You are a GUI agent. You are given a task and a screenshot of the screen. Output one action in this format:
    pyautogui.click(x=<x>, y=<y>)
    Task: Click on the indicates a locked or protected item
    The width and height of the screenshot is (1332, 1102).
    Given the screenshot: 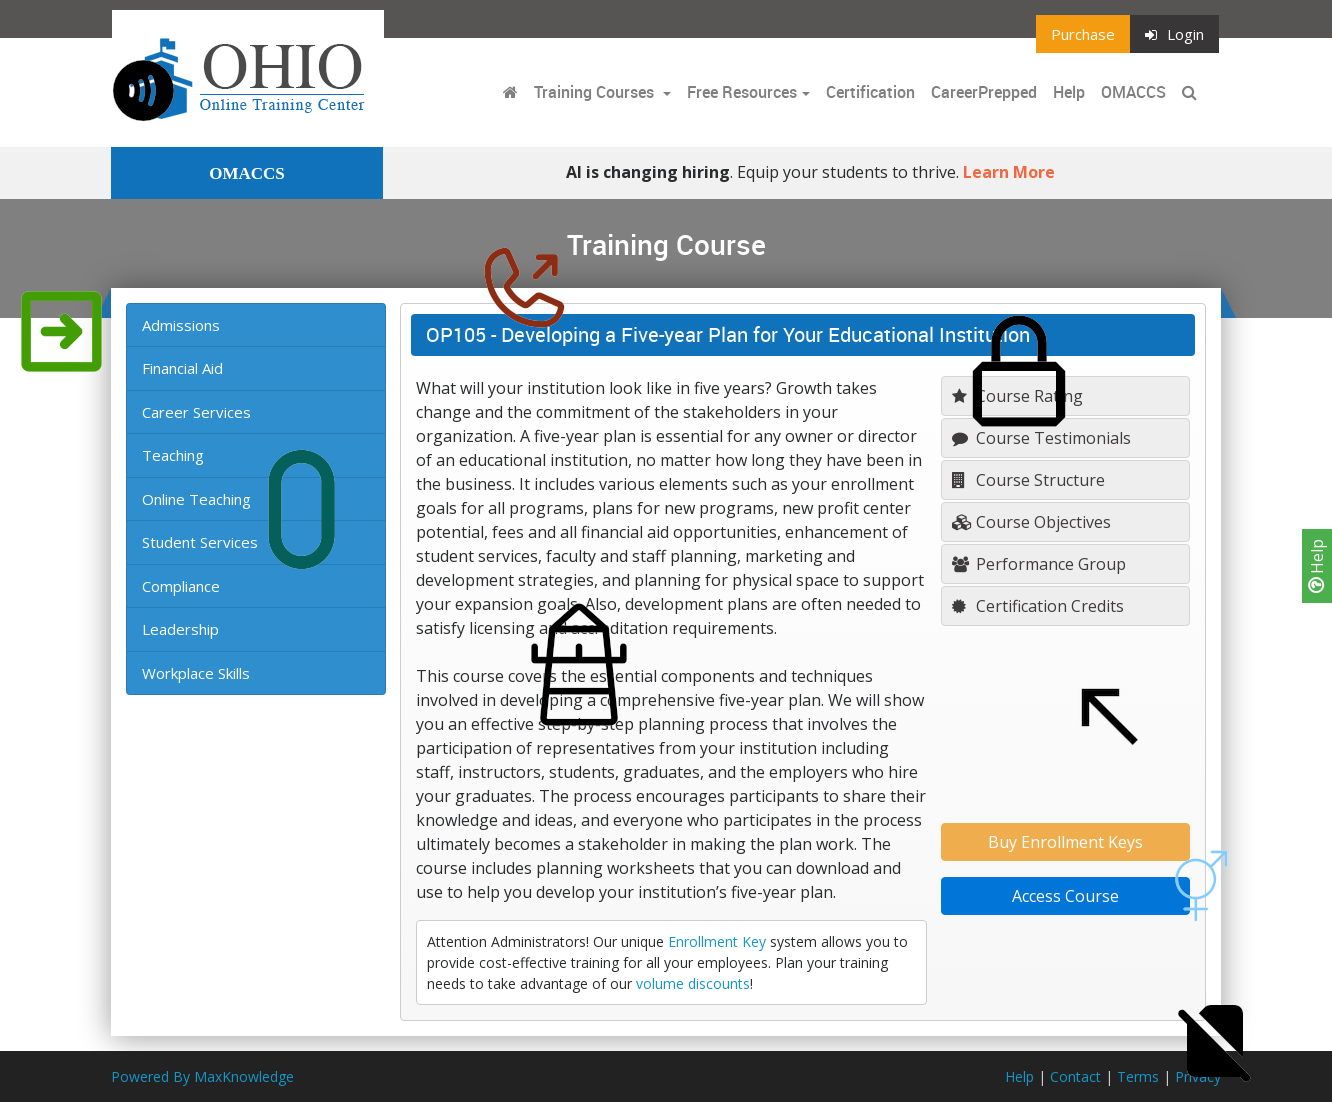 What is the action you would take?
    pyautogui.click(x=1019, y=371)
    